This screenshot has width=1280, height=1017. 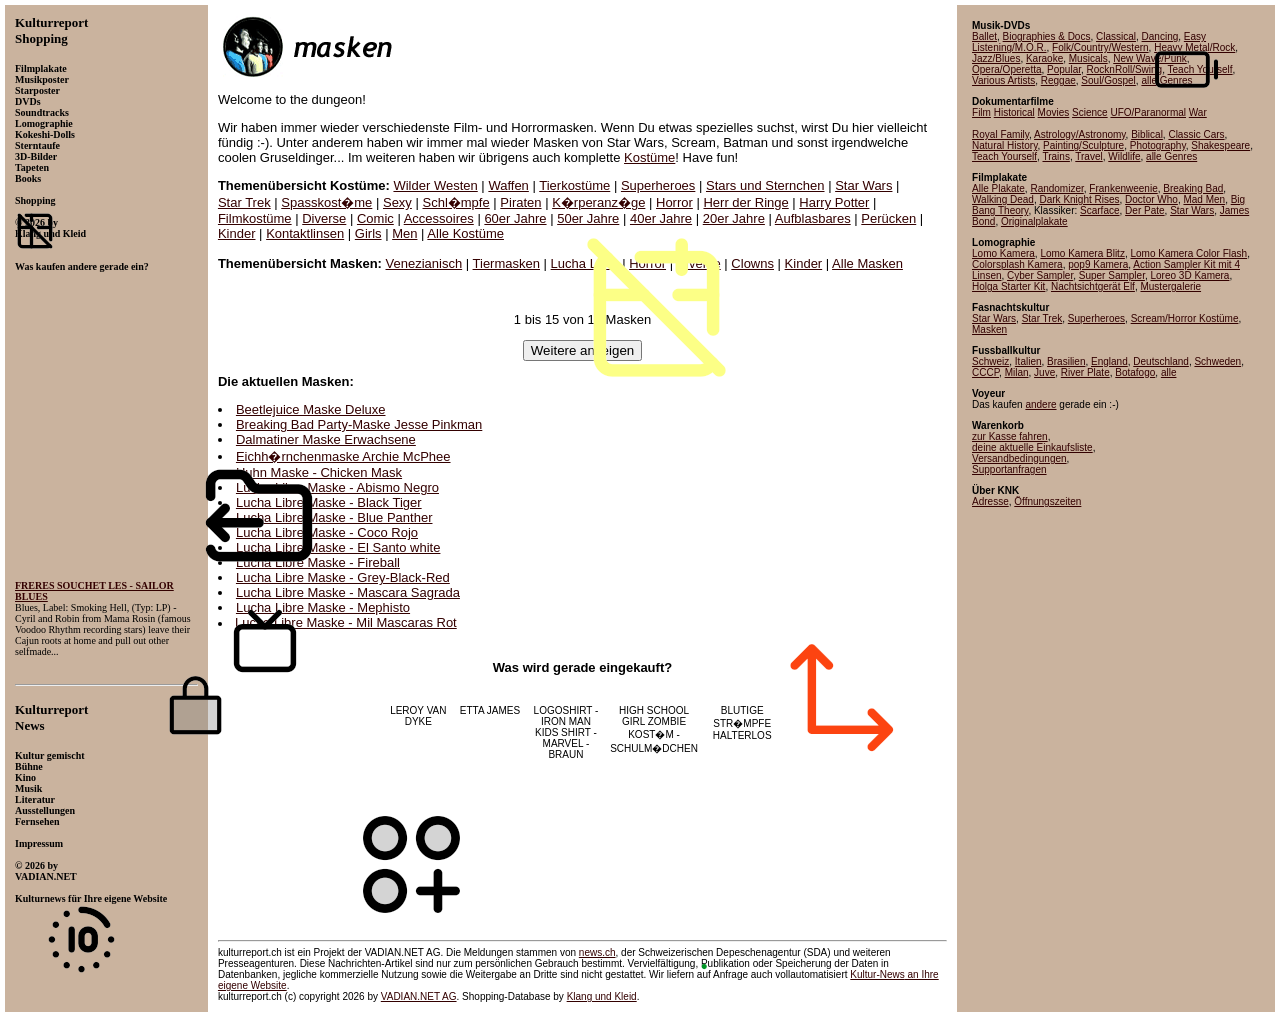 What do you see at coordinates (656, 307) in the screenshot?
I see `disable calendar or scheduling feature` at bounding box center [656, 307].